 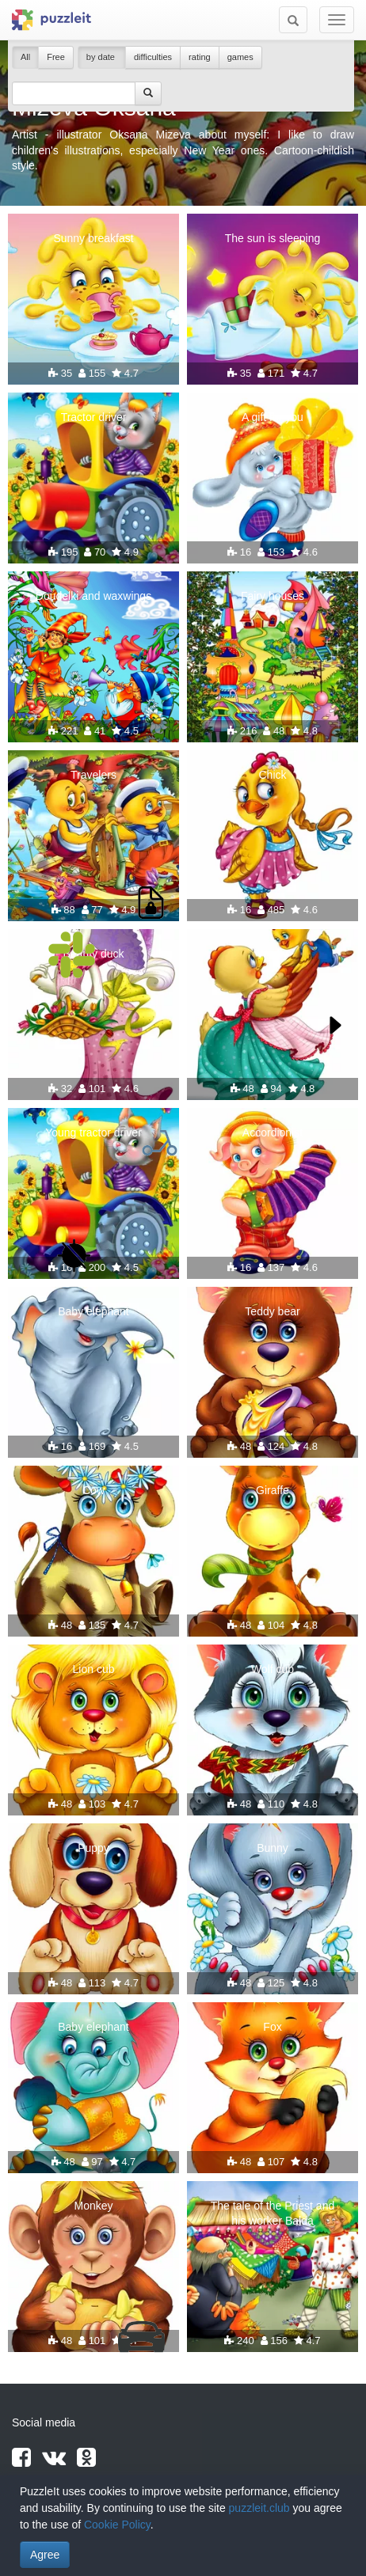 What do you see at coordinates (151, 902) in the screenshot?
I see `view a protected or encrypted document` at bounding box center [151, 902].